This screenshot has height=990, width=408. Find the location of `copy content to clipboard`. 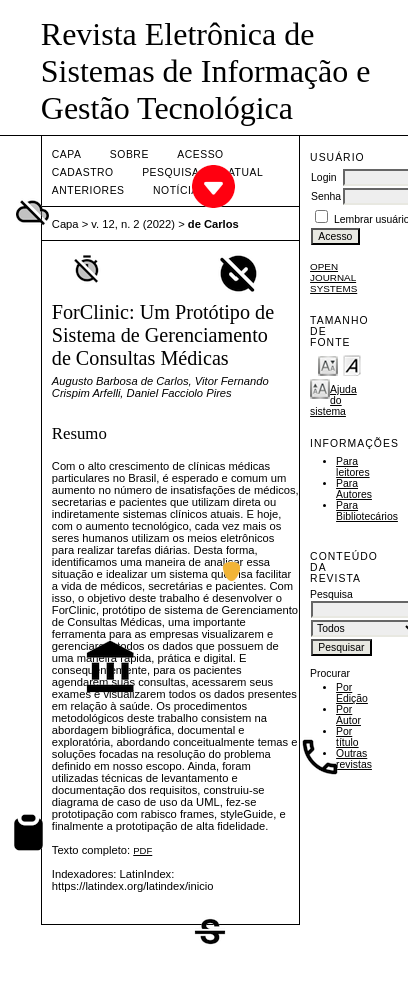

copy content to clipboard is located at coordinates (28, 832).